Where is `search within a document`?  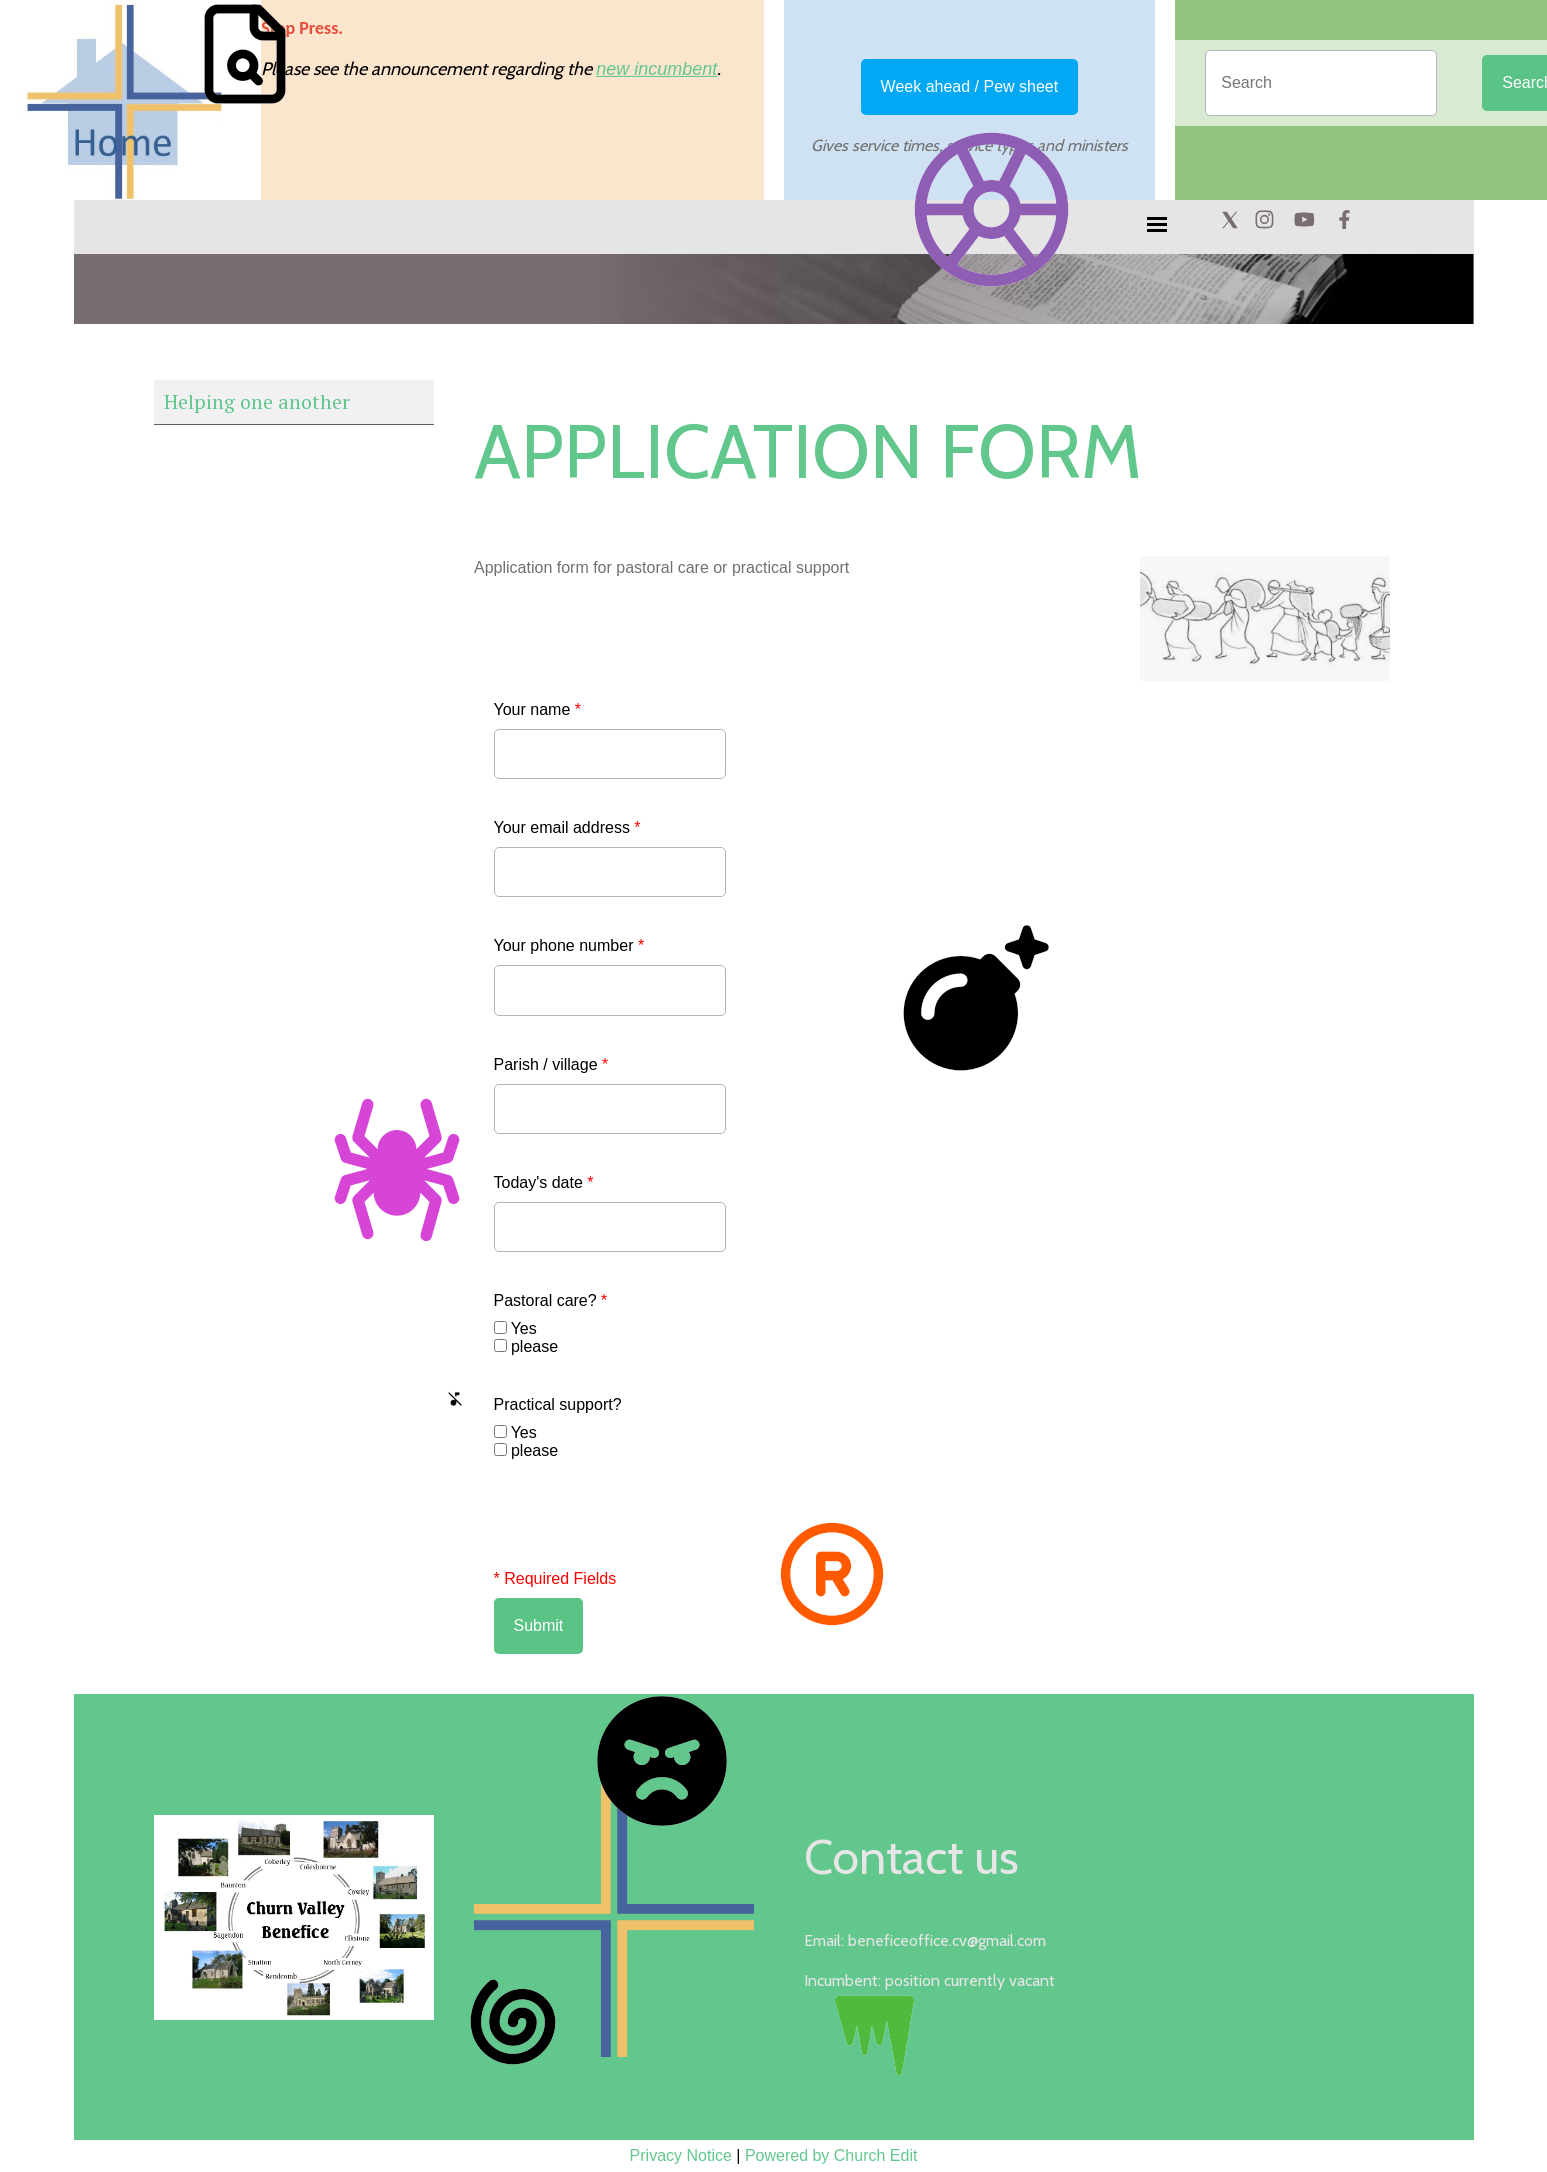
search within a document is located at coordinates (245, 54).